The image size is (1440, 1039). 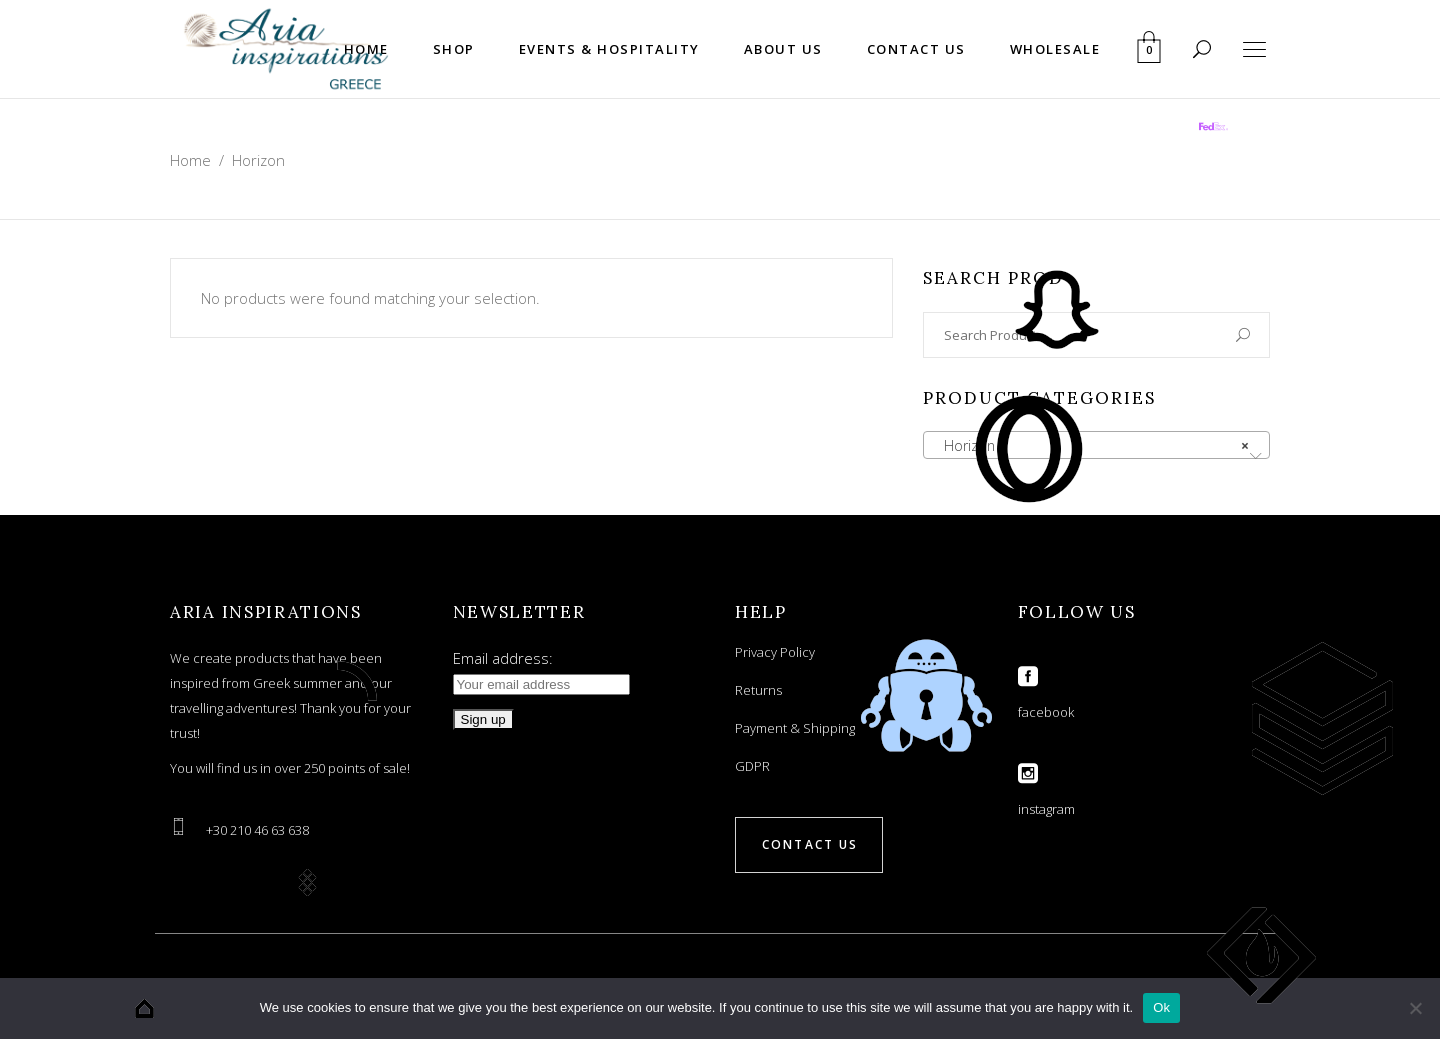 What do you see at coordinates (337, 700) in the screenshot?
I see `indicates content is loading` at bounding box center [337, 700].